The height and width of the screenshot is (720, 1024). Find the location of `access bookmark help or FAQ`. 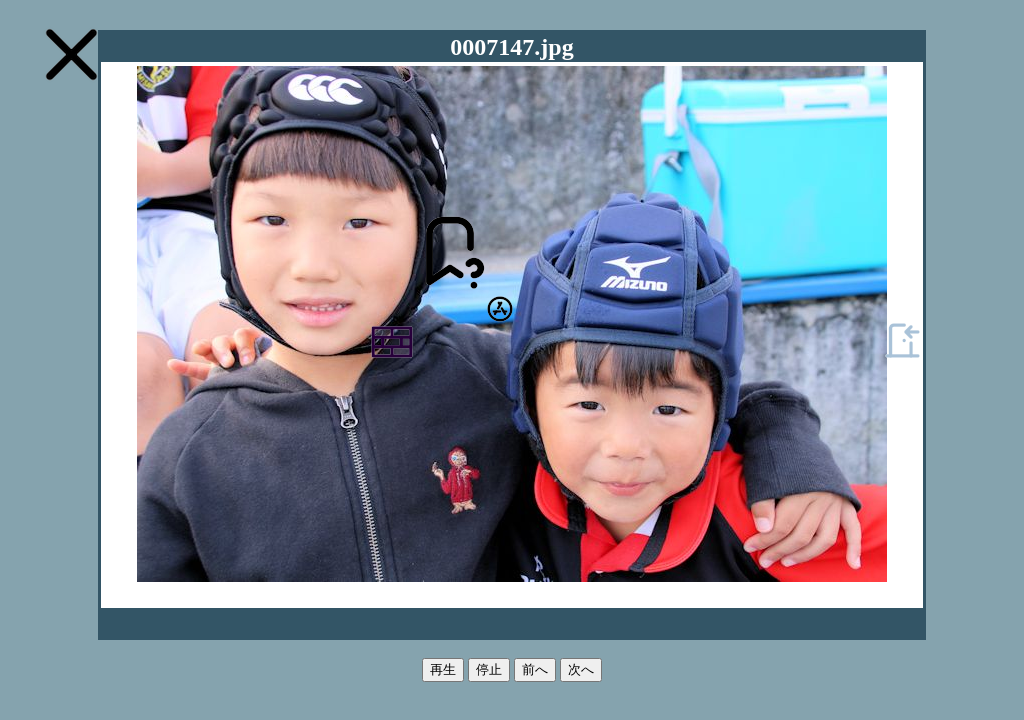

access bookmark help or FAQ is located at coordinates (450, 251).